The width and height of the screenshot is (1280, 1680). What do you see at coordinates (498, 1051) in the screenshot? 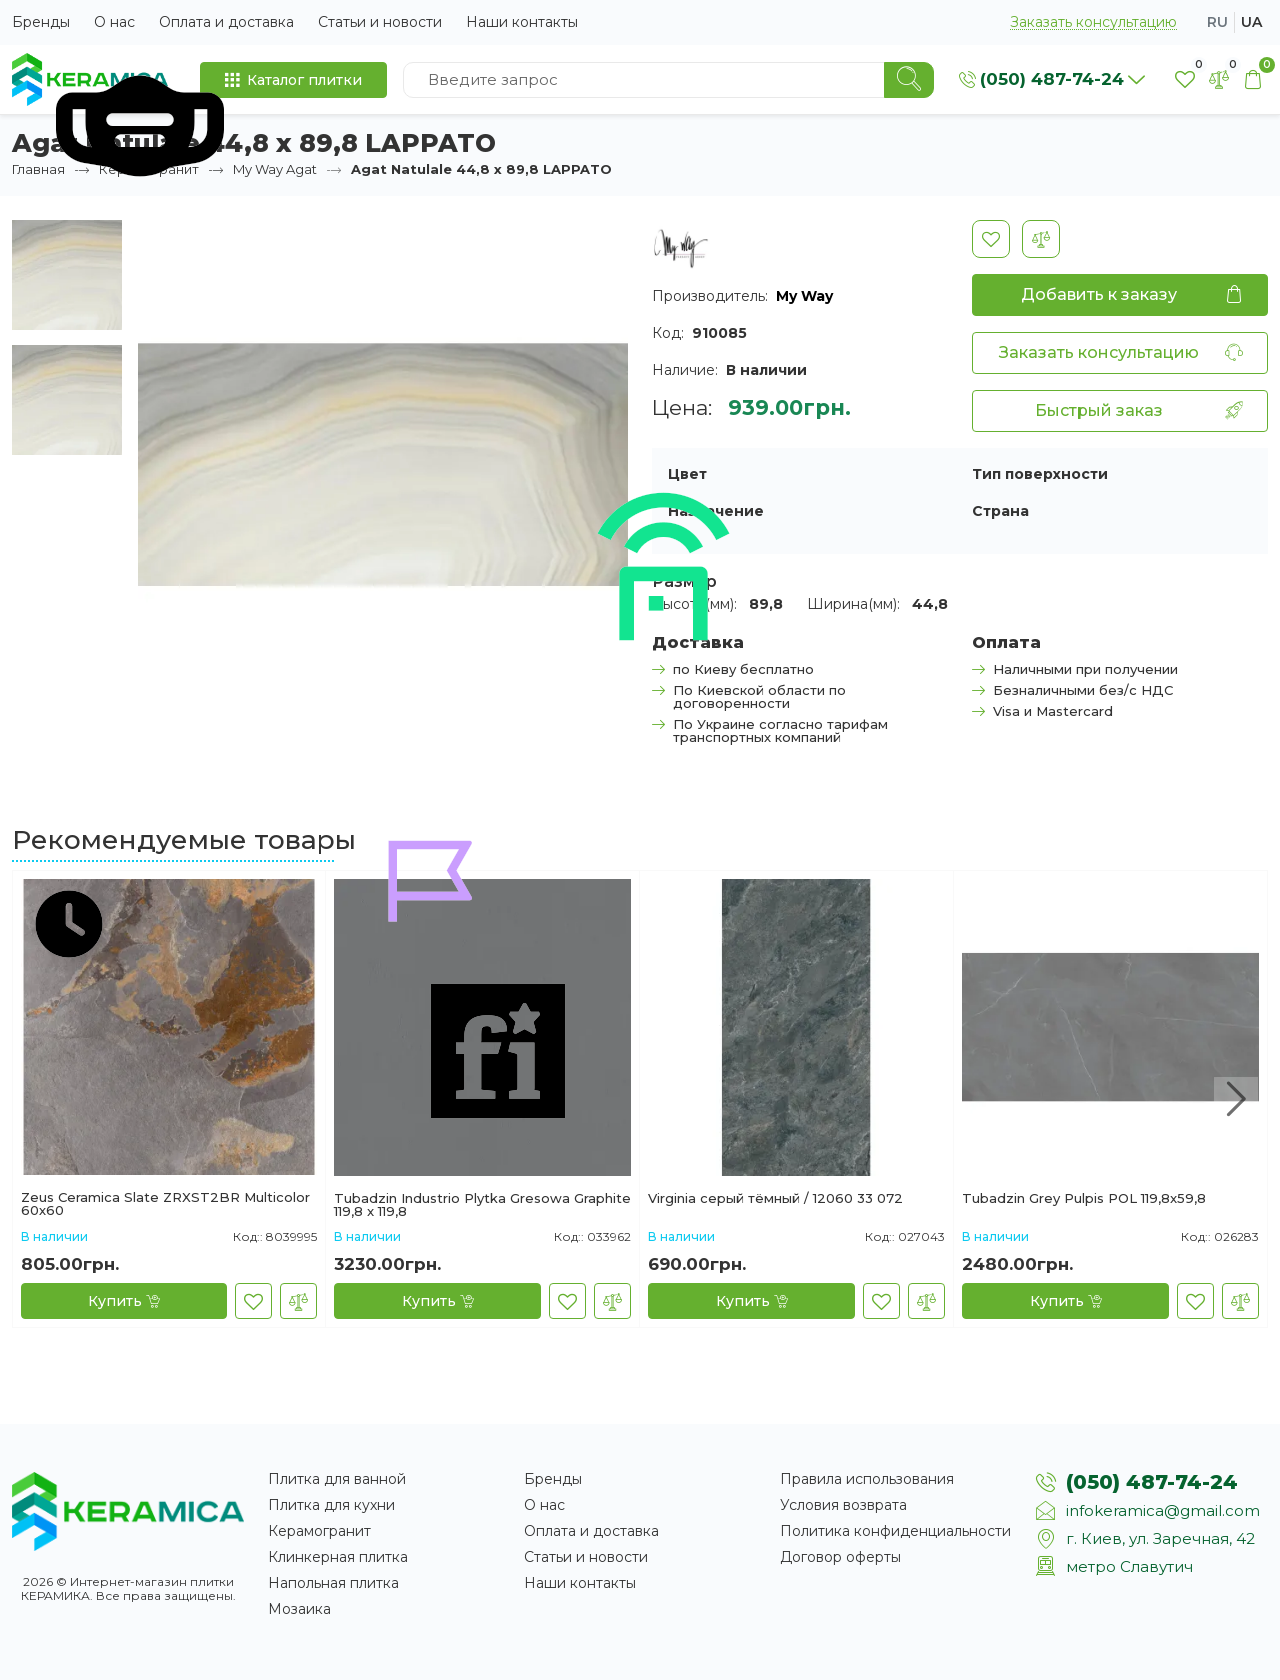
I see `fonticons brand logo` at bounding box center [498, 1051].